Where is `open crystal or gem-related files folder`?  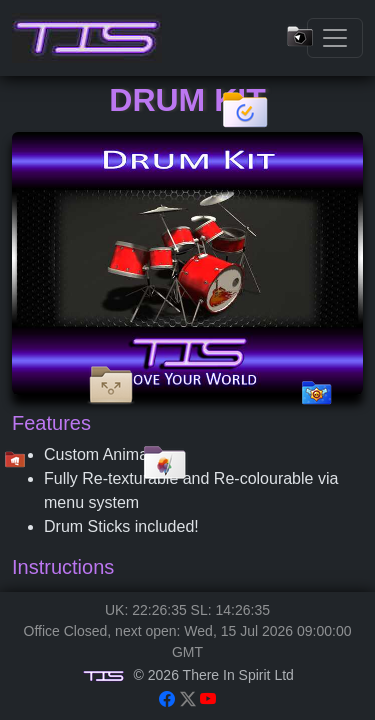
open crystal or gem-related files folder is located at coordinates (300, 37).